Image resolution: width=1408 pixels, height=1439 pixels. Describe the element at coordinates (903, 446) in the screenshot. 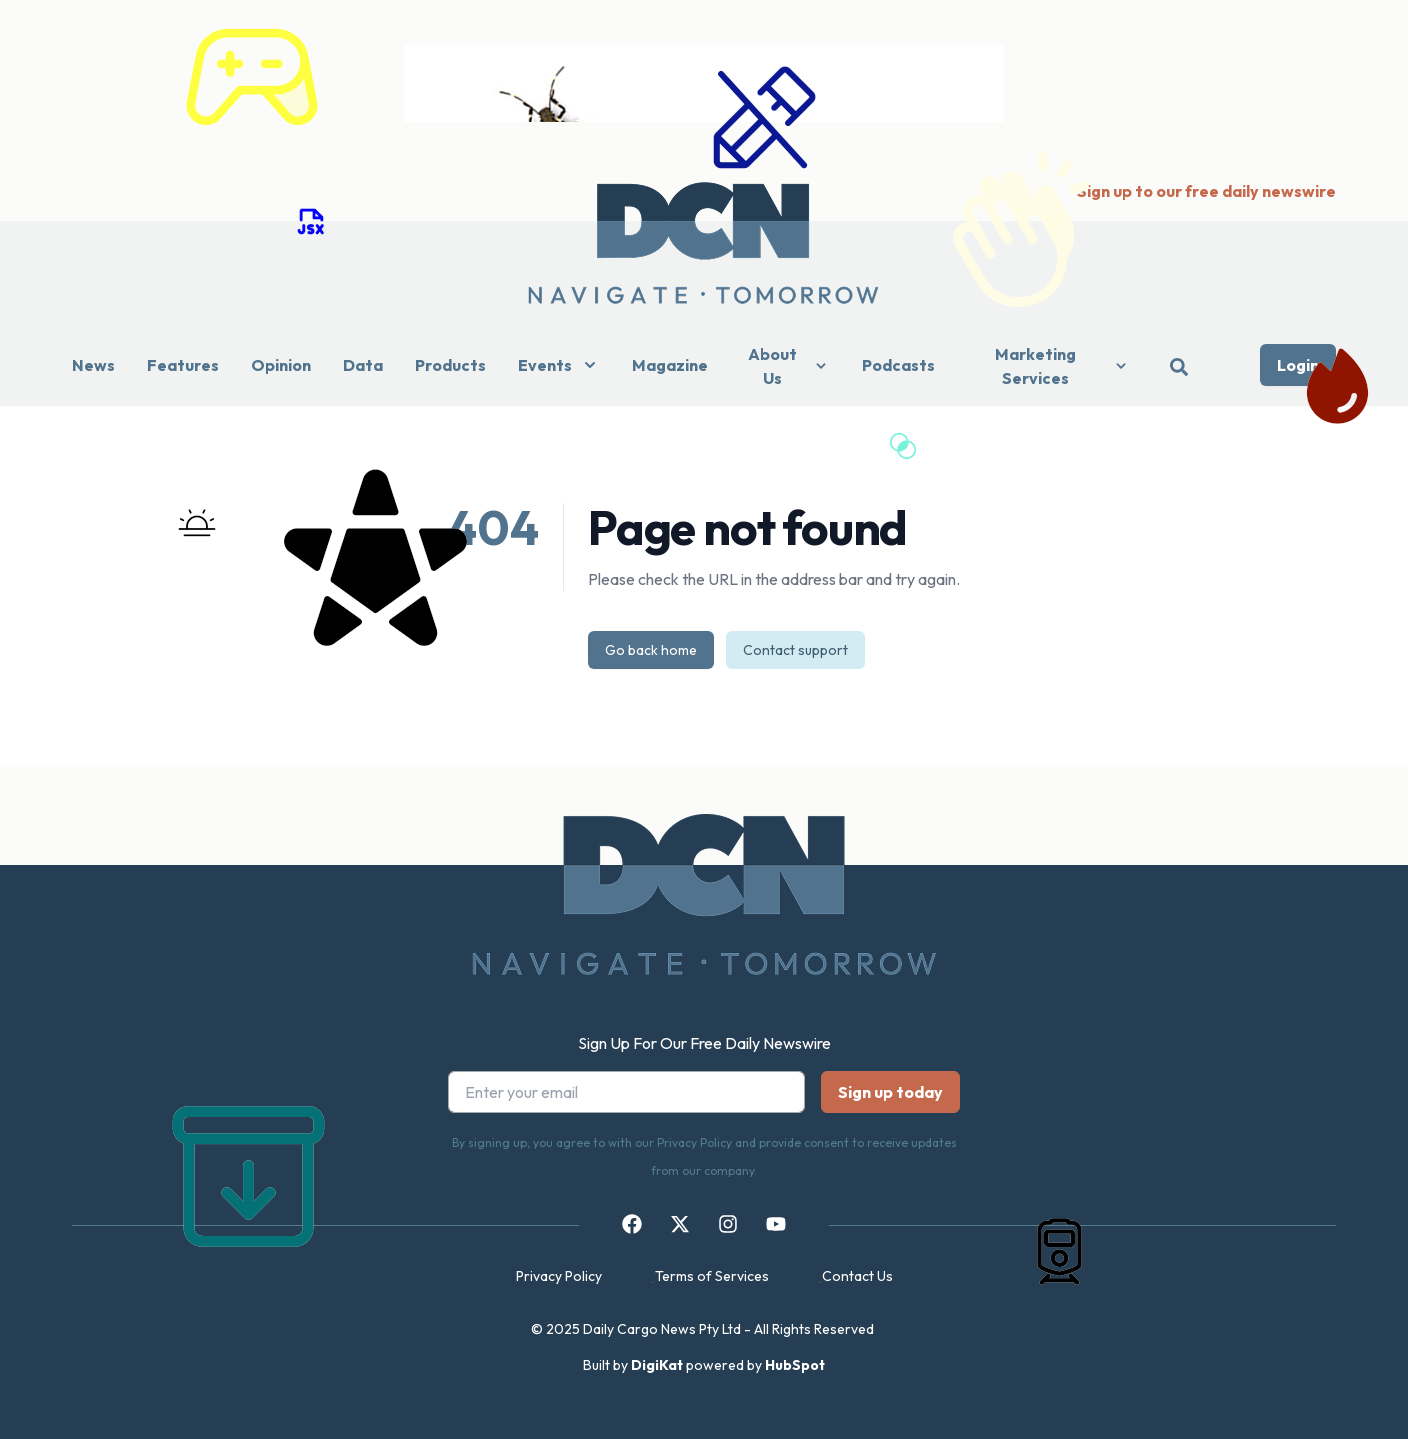

I see `apply intersection operation to selected shapes` at that location.